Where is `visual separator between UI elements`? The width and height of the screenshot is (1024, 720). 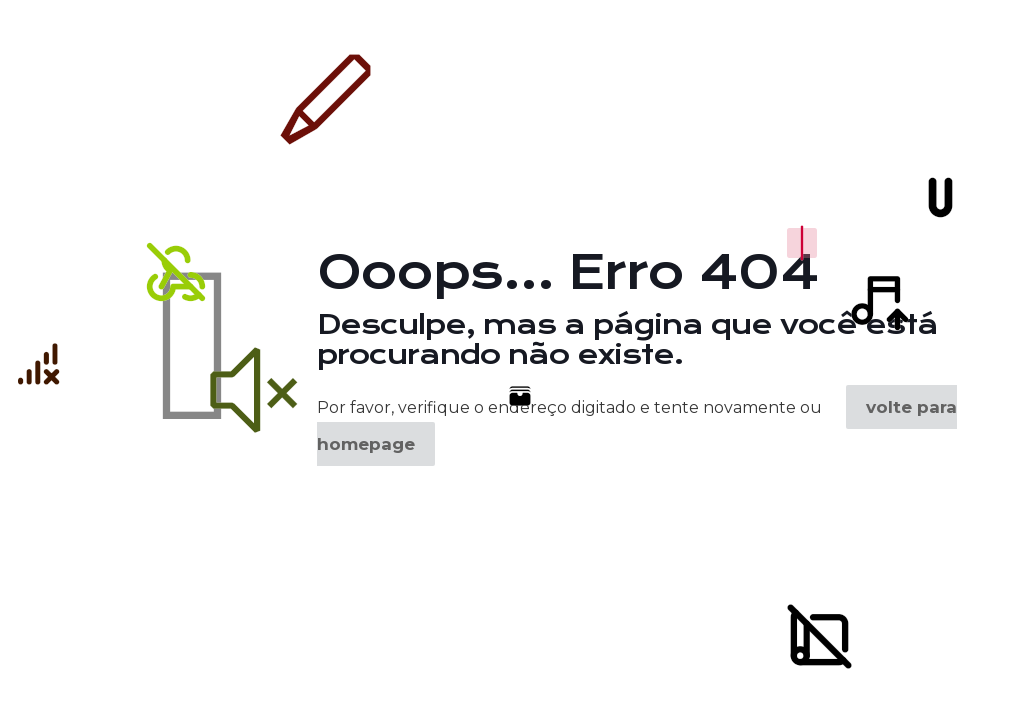 visual separator between UI elements is located at coordinates (802, 243).